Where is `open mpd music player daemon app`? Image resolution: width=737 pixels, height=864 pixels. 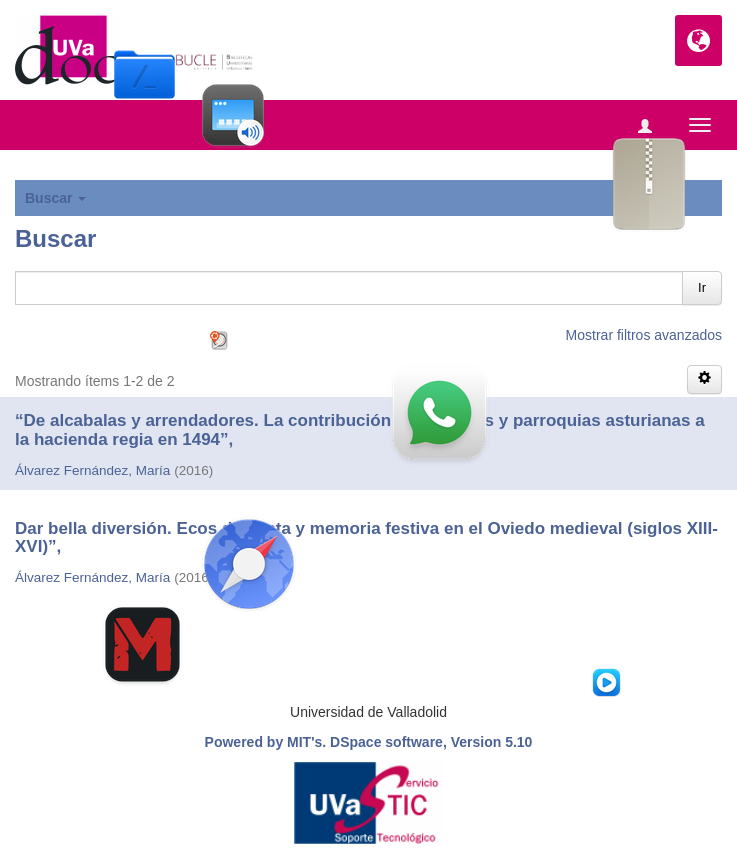 open mpd music player daemon app is located at coordinates (233, 115).